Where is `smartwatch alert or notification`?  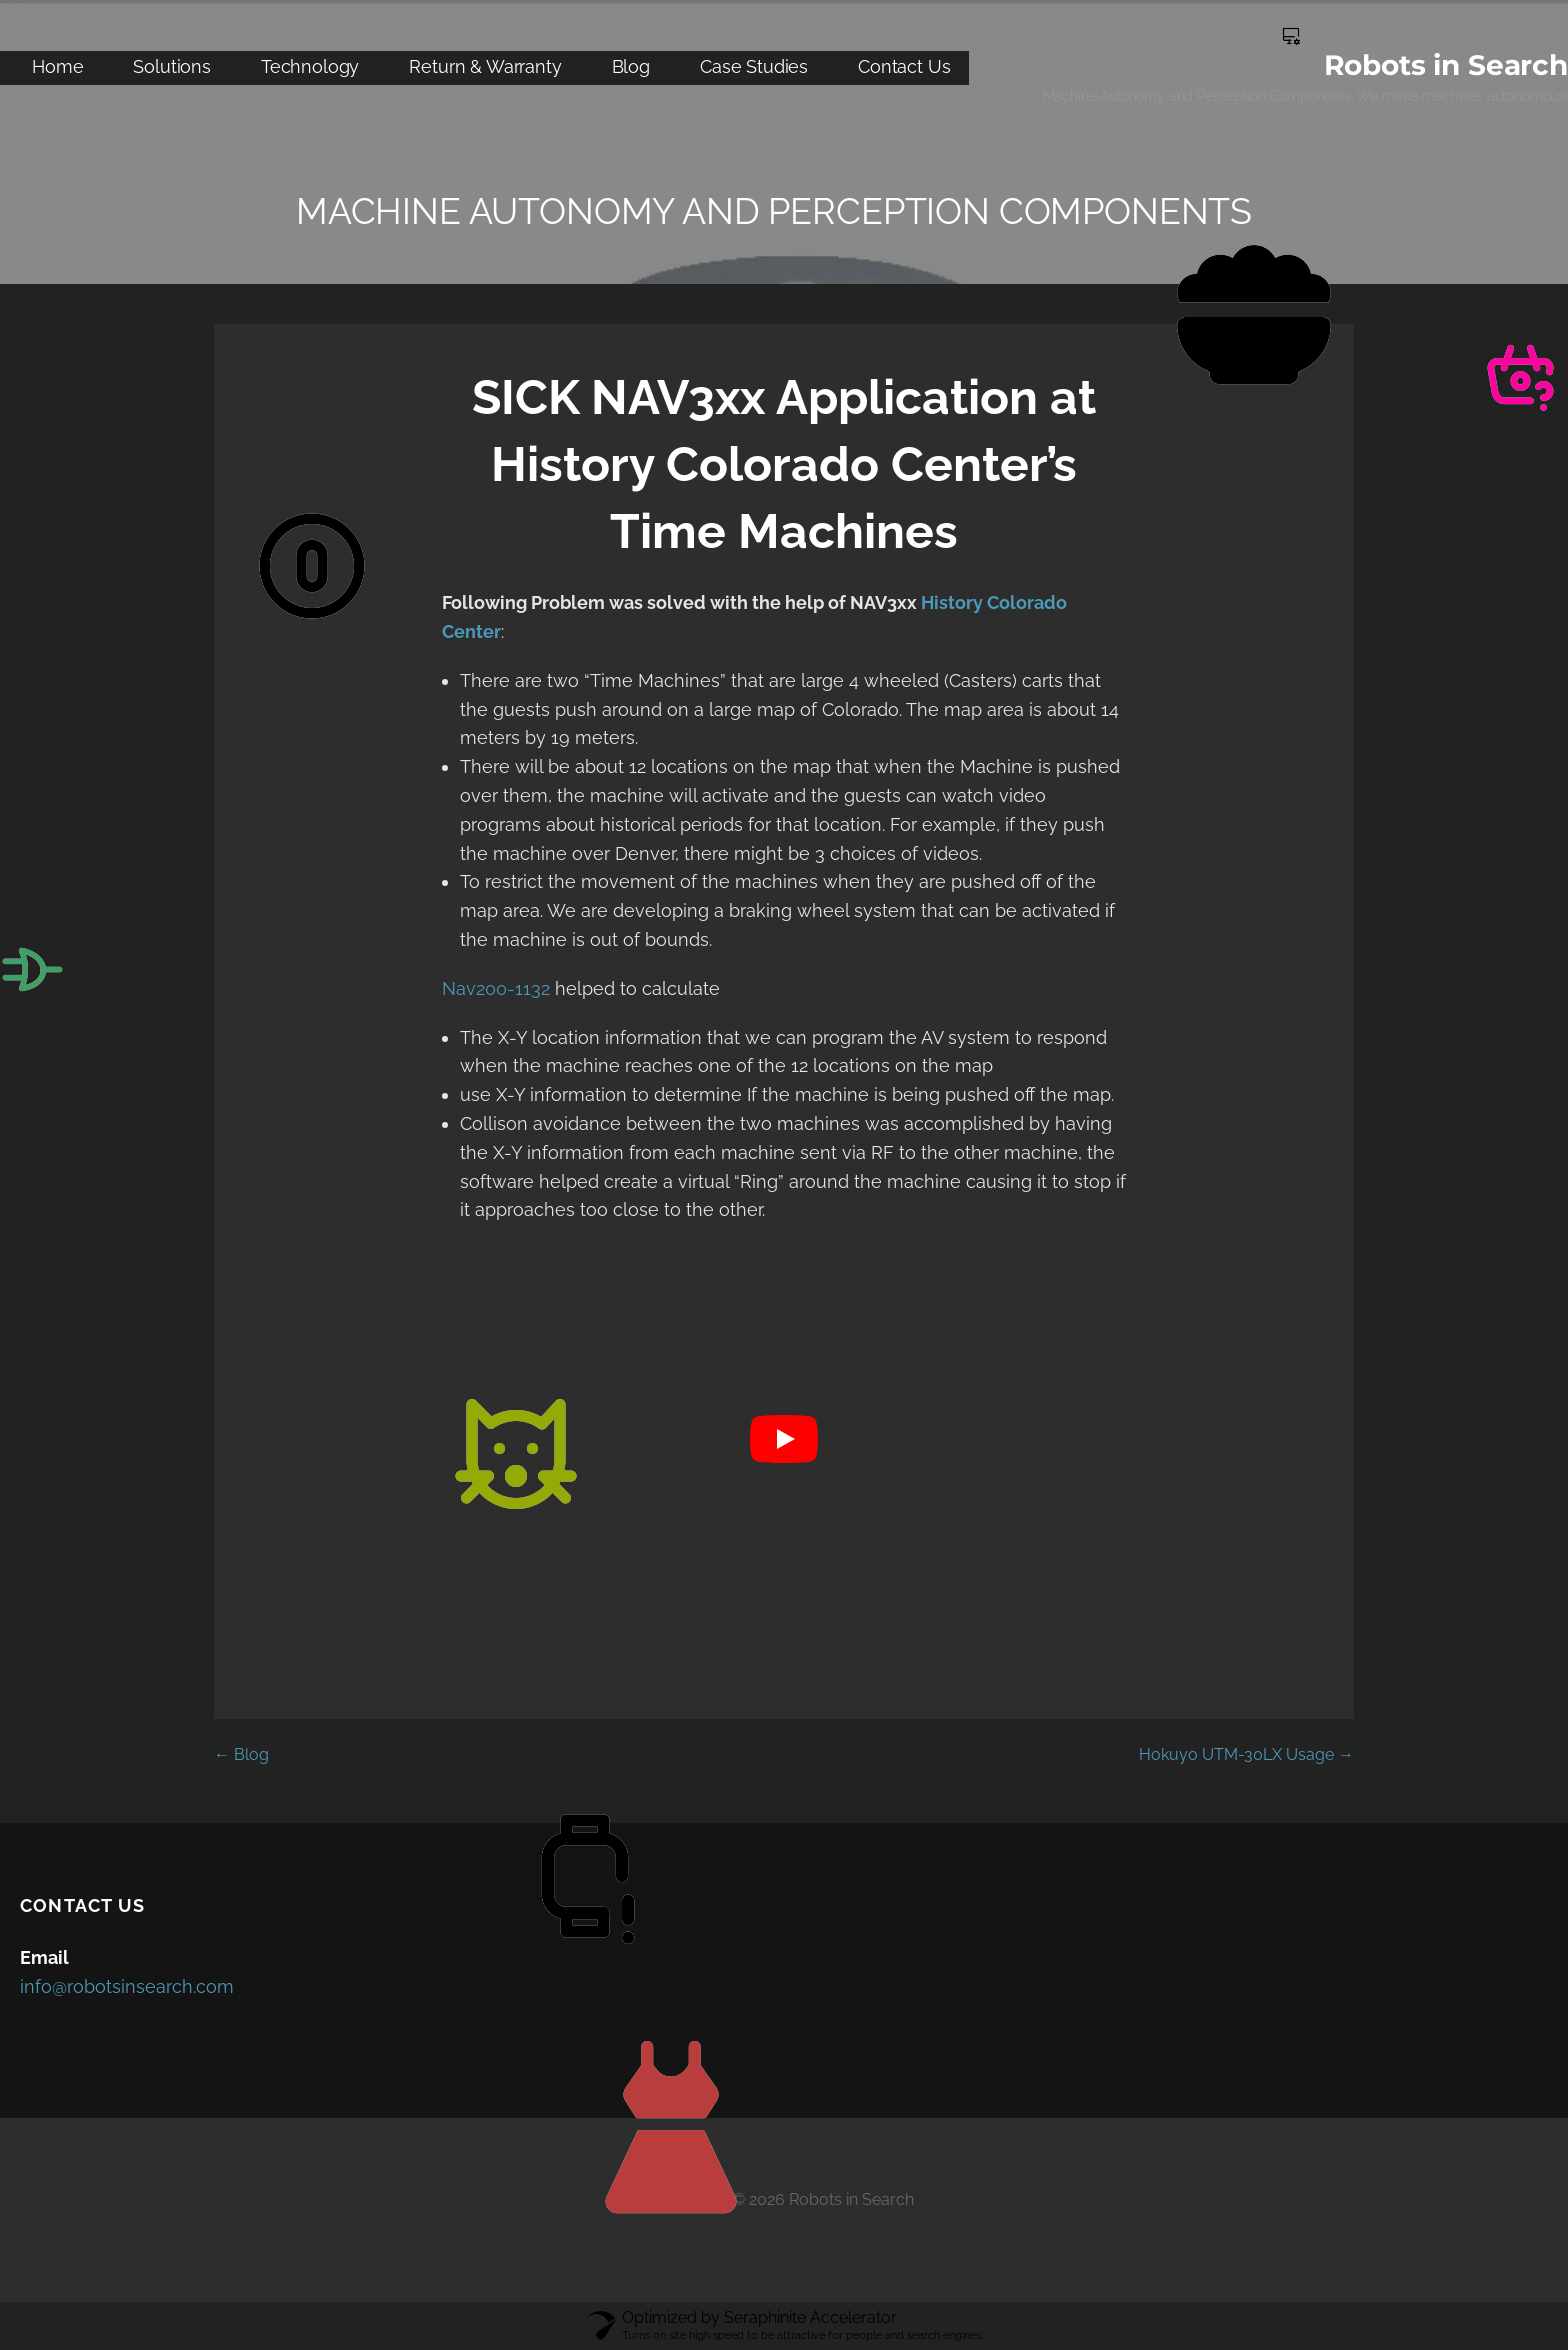 smartwatch alert or notification is located at coordinates (585, 1876).